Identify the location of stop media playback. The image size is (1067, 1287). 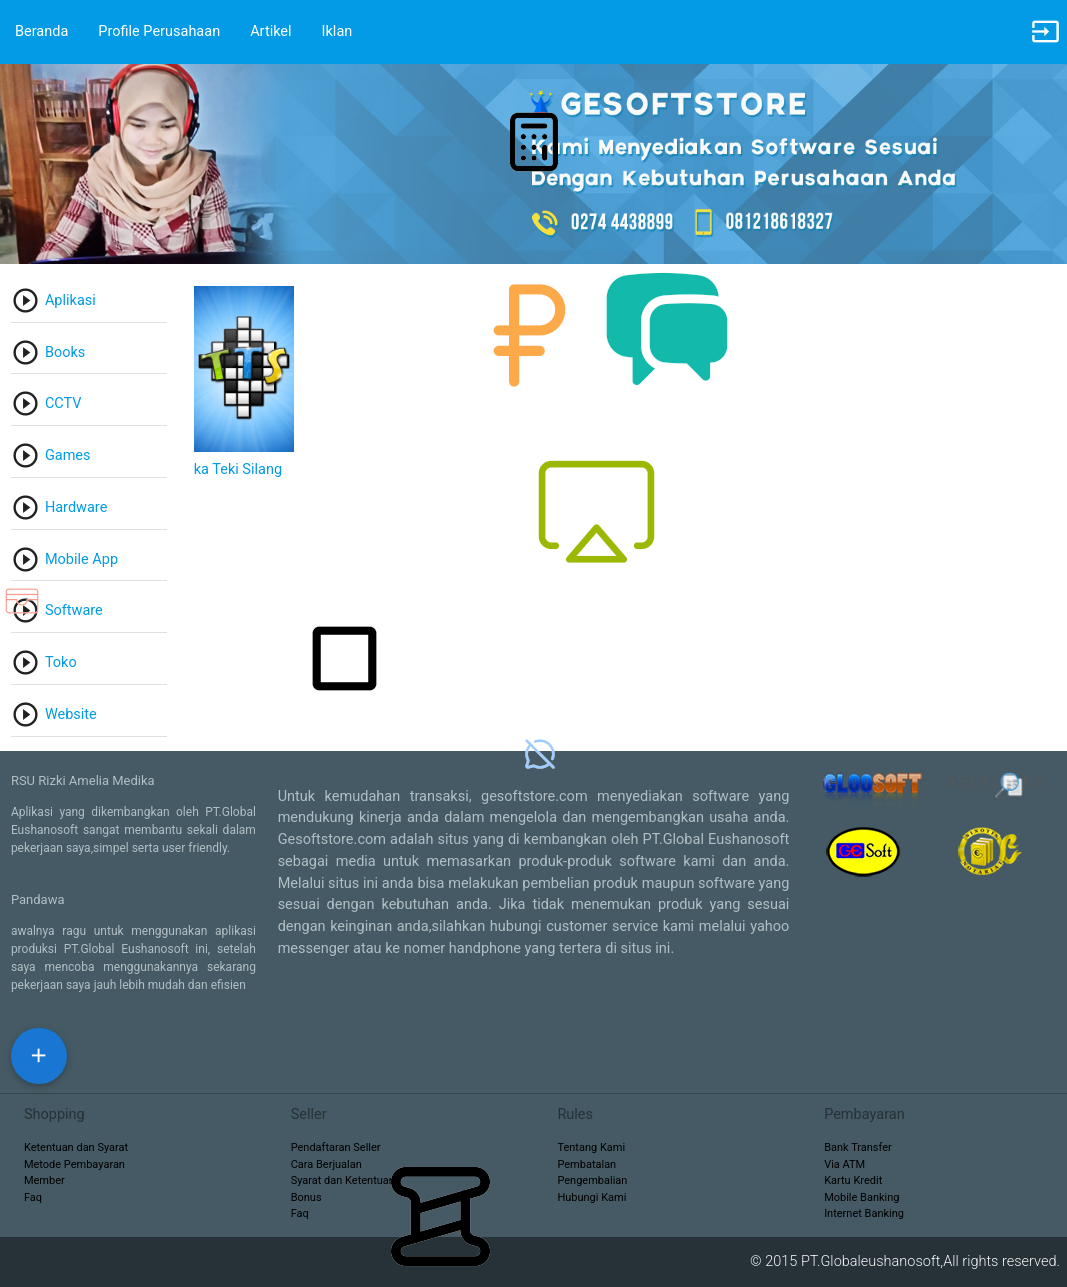
(344, 658).